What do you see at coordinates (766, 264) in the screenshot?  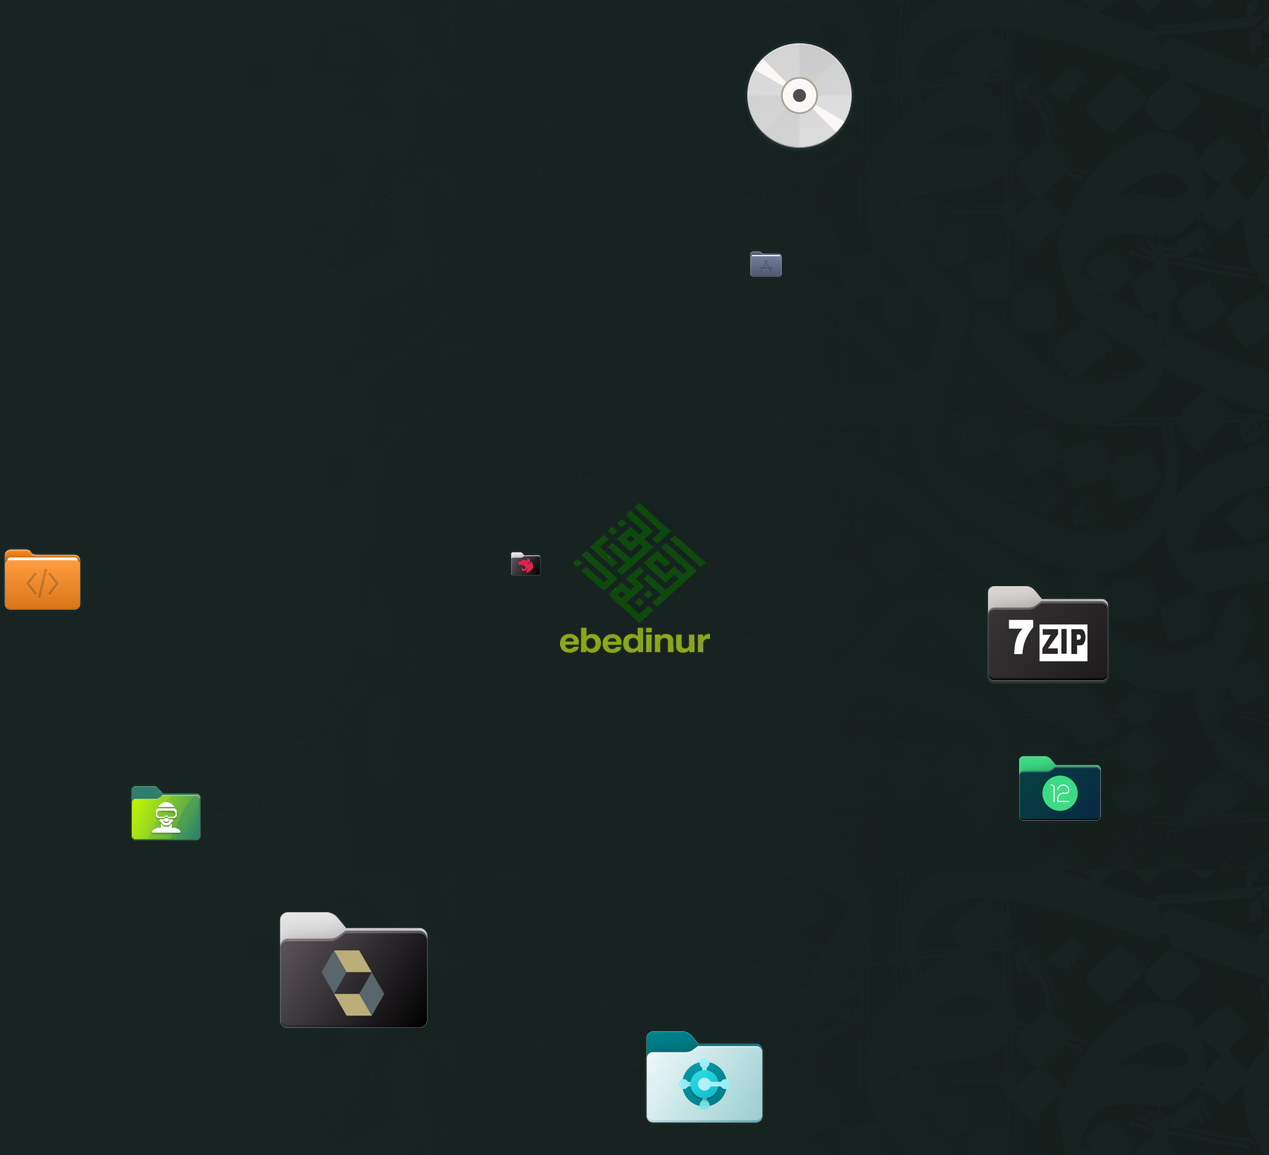 I see `open templates folder` at bounding box center [766, 264].